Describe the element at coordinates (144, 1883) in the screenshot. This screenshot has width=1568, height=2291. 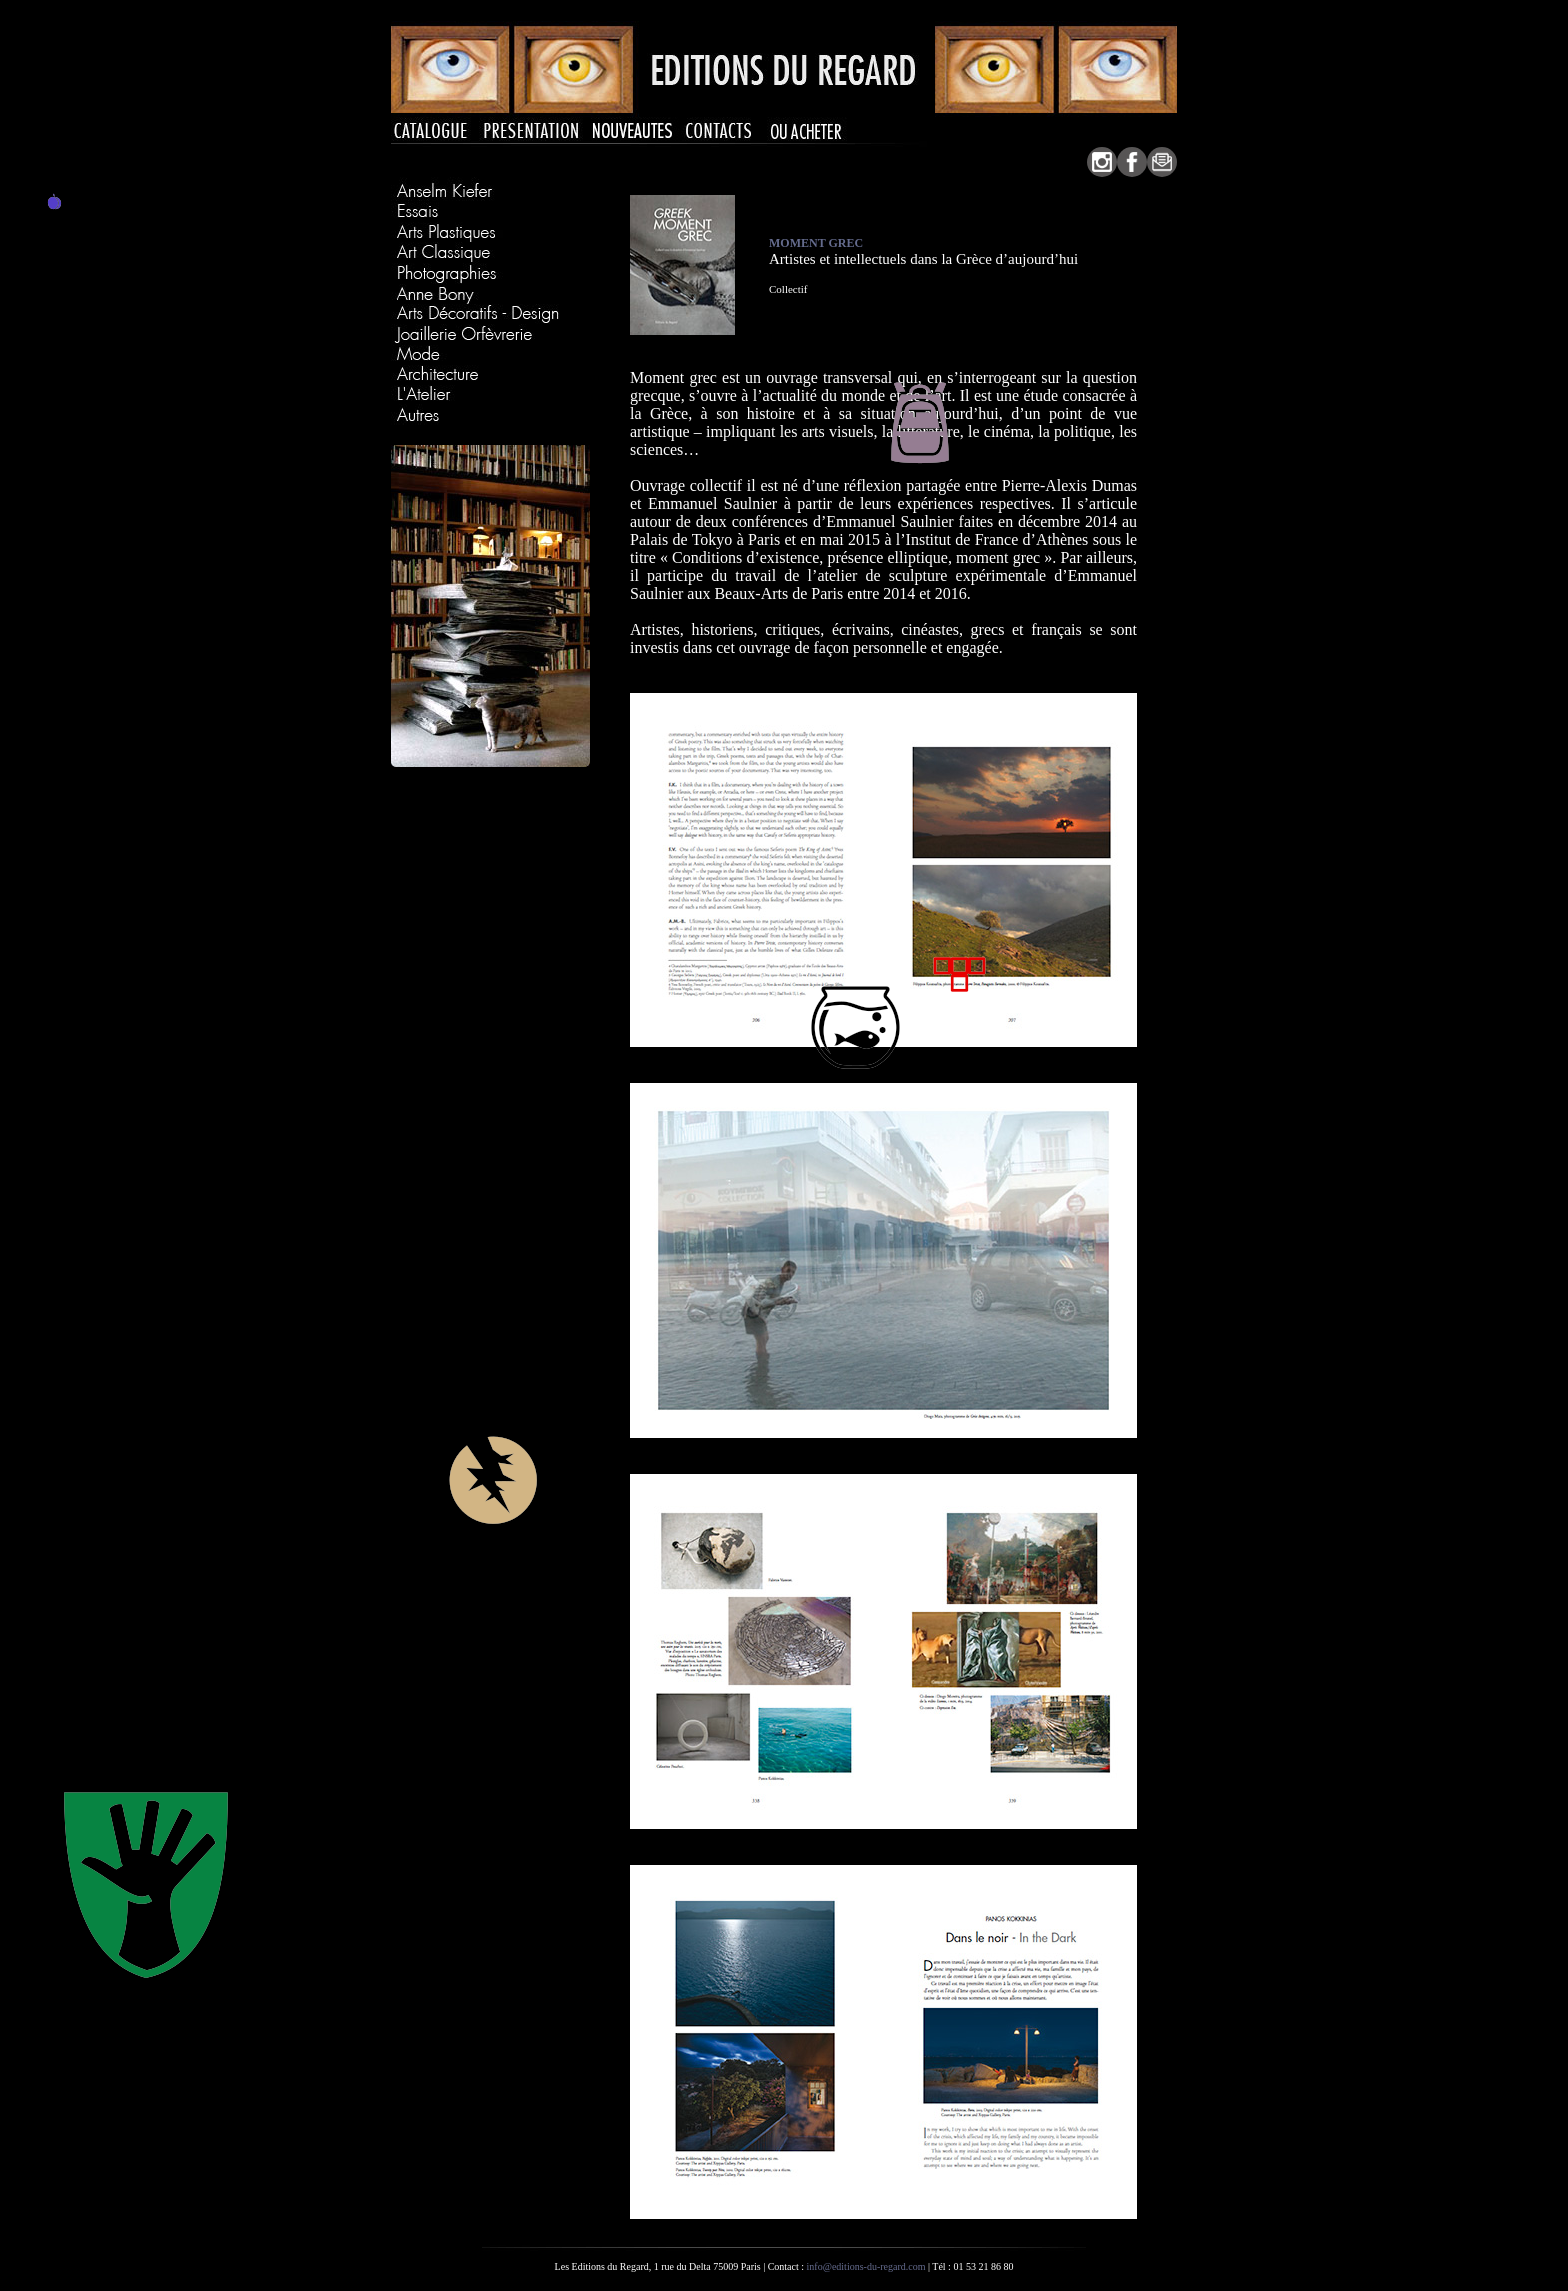
I see `indicates a blocked or restricted action` at that location.